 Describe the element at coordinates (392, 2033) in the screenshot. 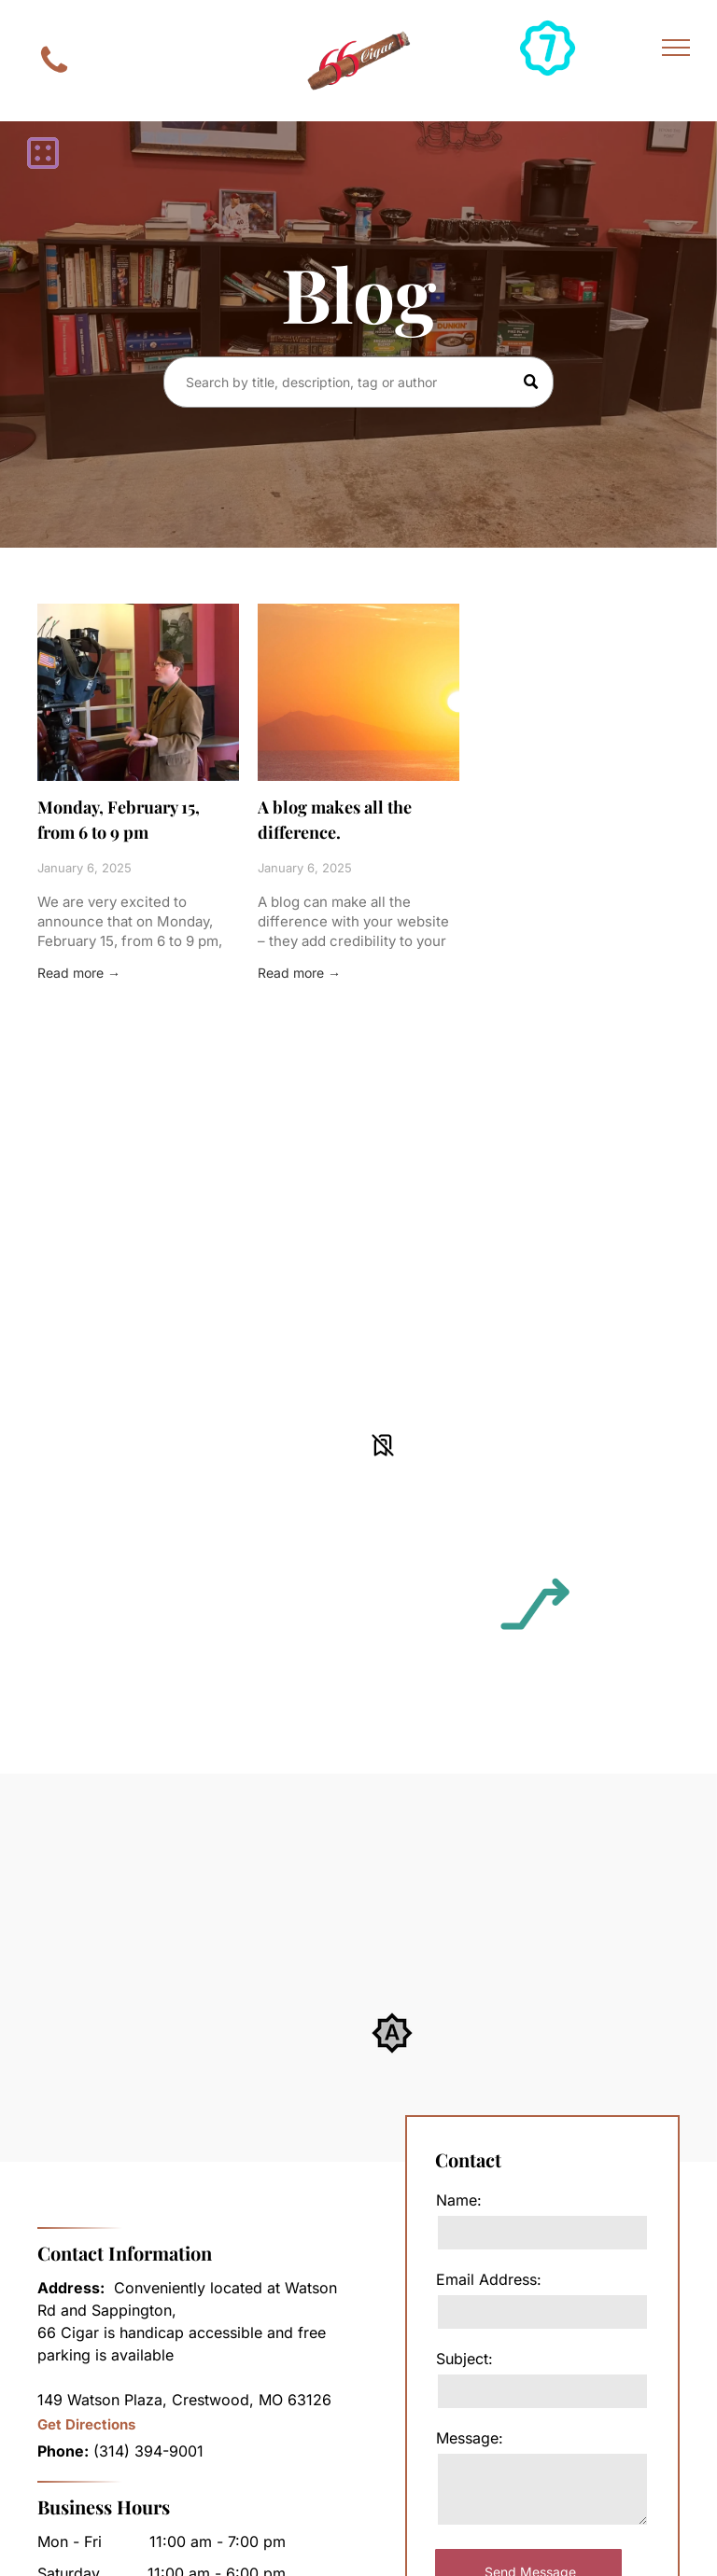

I see `enable automatic brightness adjustment` at that location.